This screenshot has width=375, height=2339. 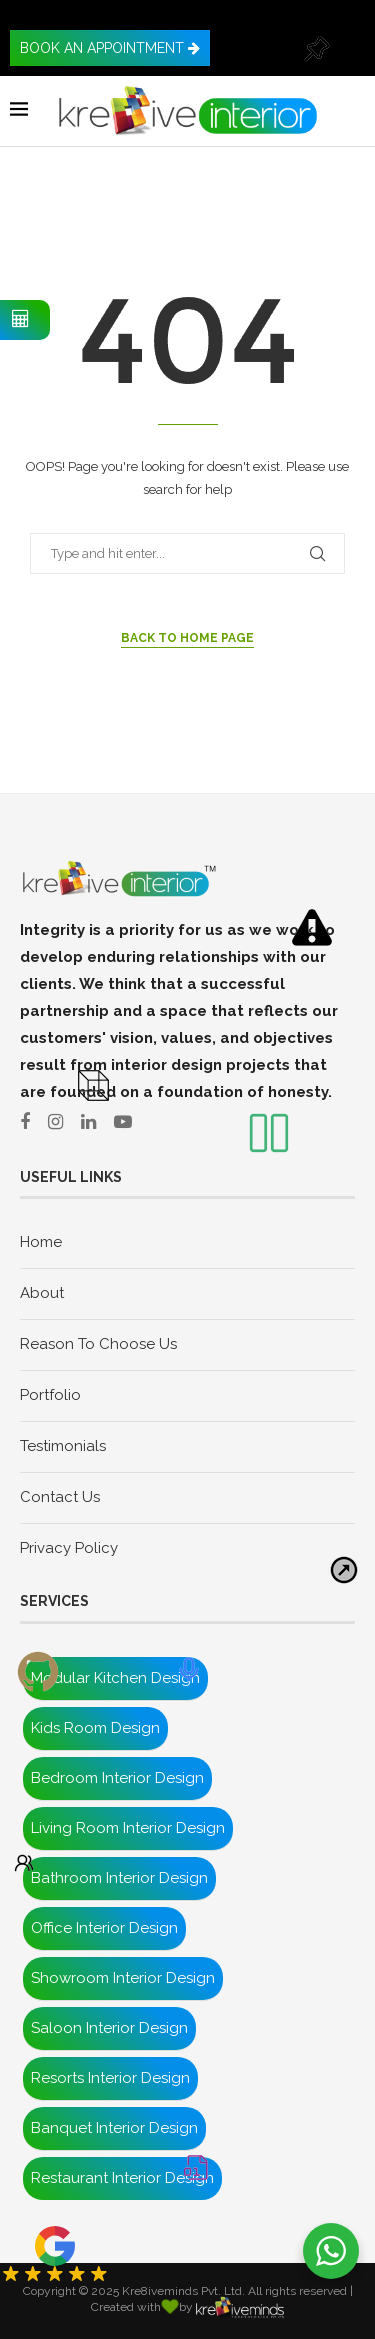 What do you see at coordinates (269, 1133) in the screenshot?
I see `switch to column view layout` at bounding box center [269, 1133].